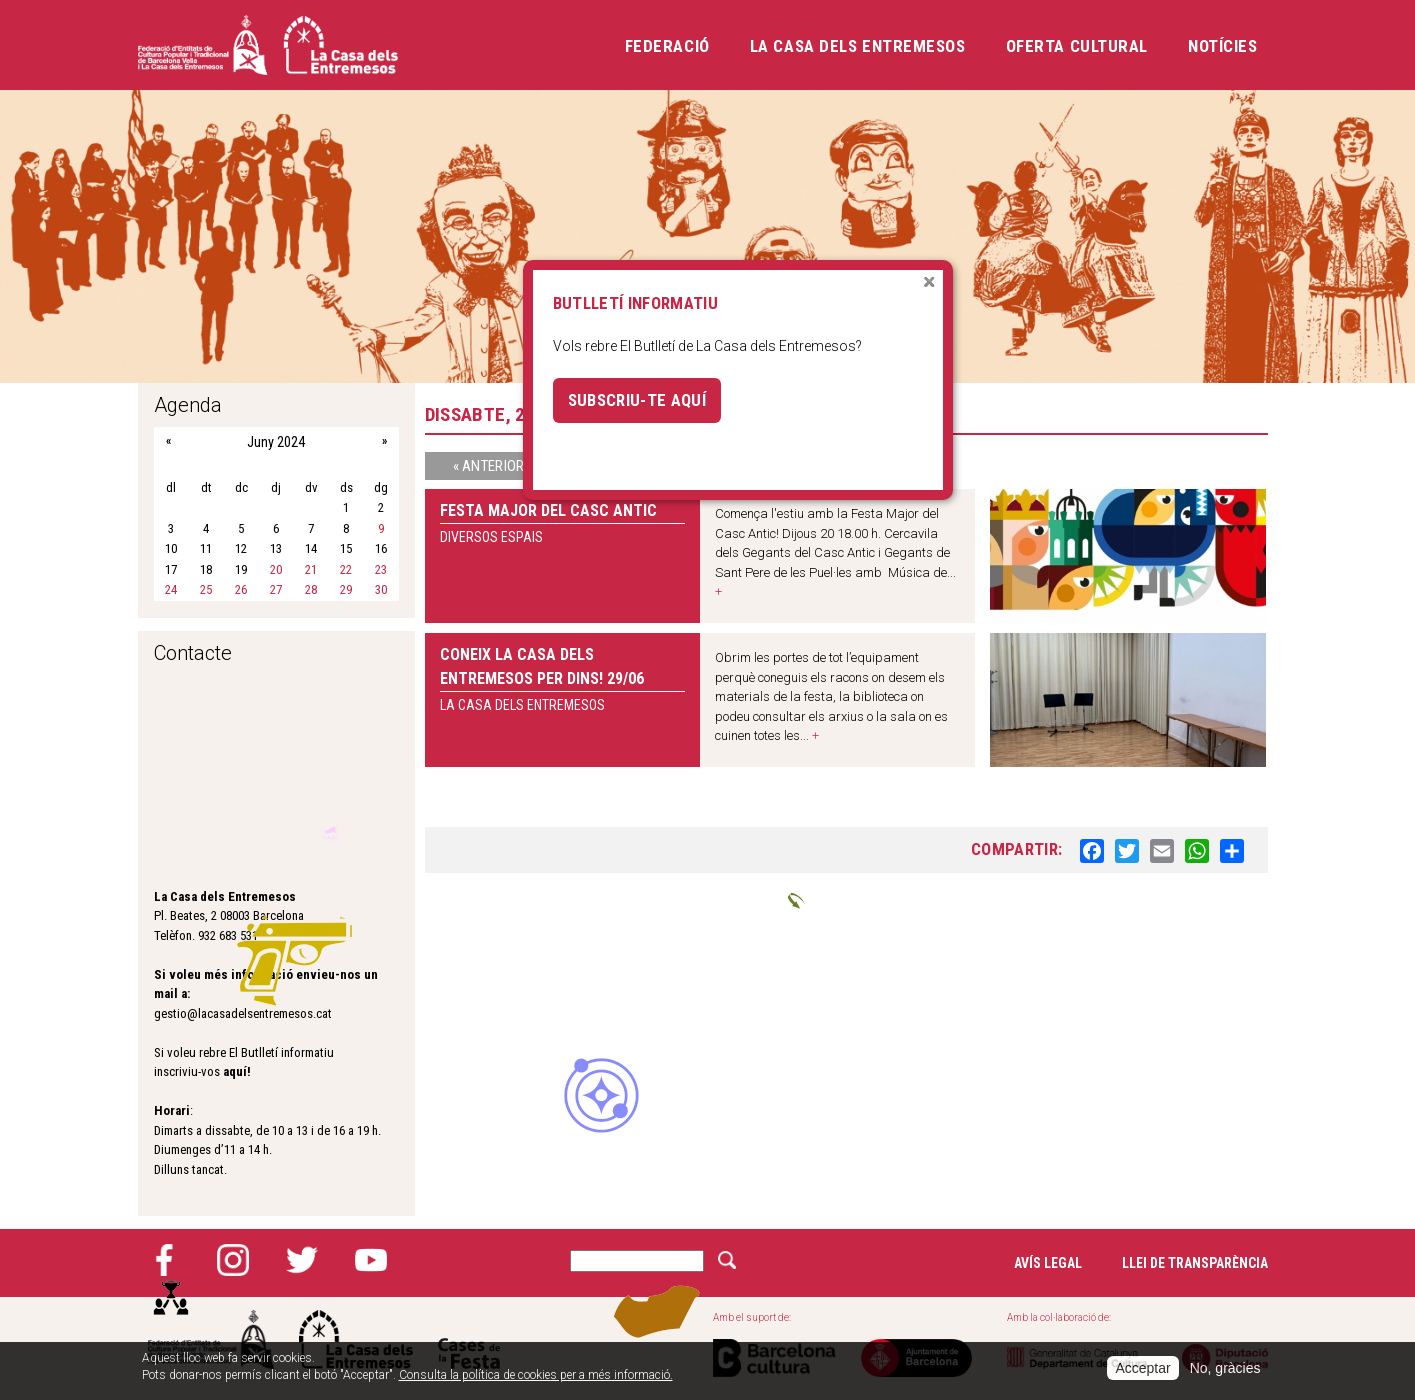 This screenshot has width=1415, height=1400. I want to click on select hungary as your country or region, so click(656, 1311).